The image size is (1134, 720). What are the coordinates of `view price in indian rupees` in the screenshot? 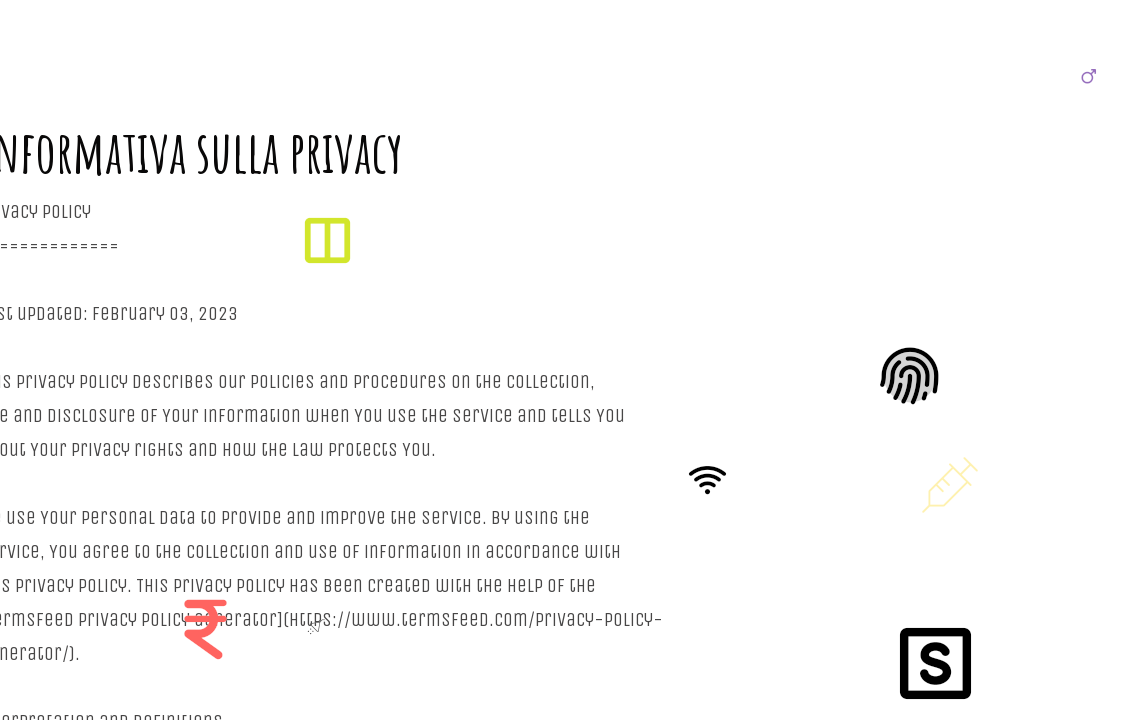 It's located at (205, 629).